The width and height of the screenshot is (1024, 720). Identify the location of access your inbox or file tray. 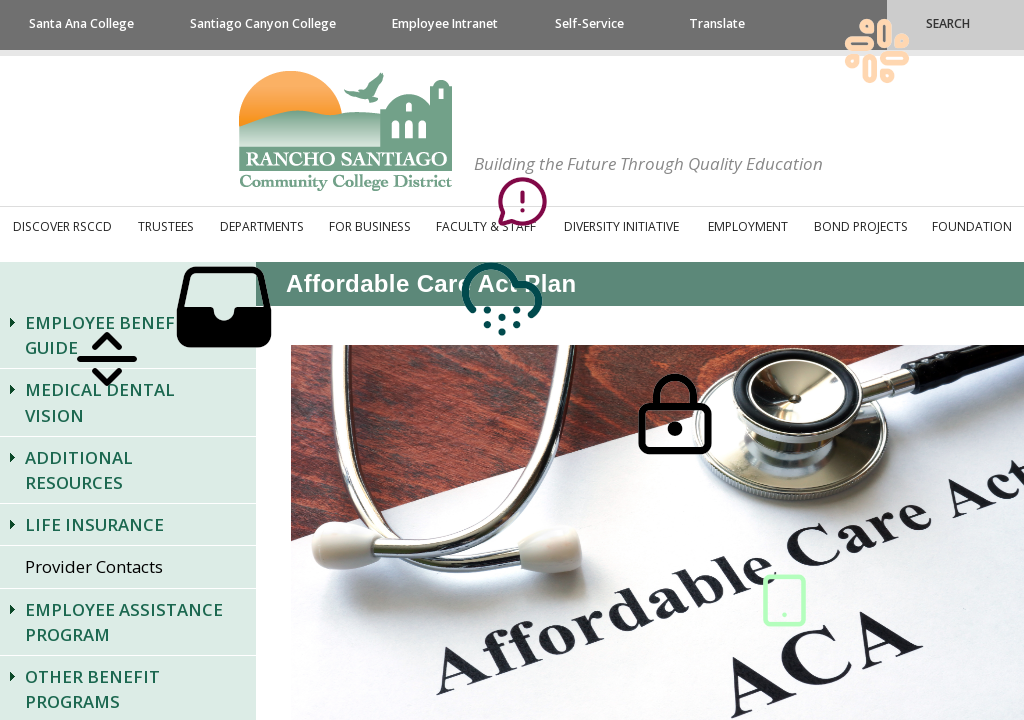
(224, 307).